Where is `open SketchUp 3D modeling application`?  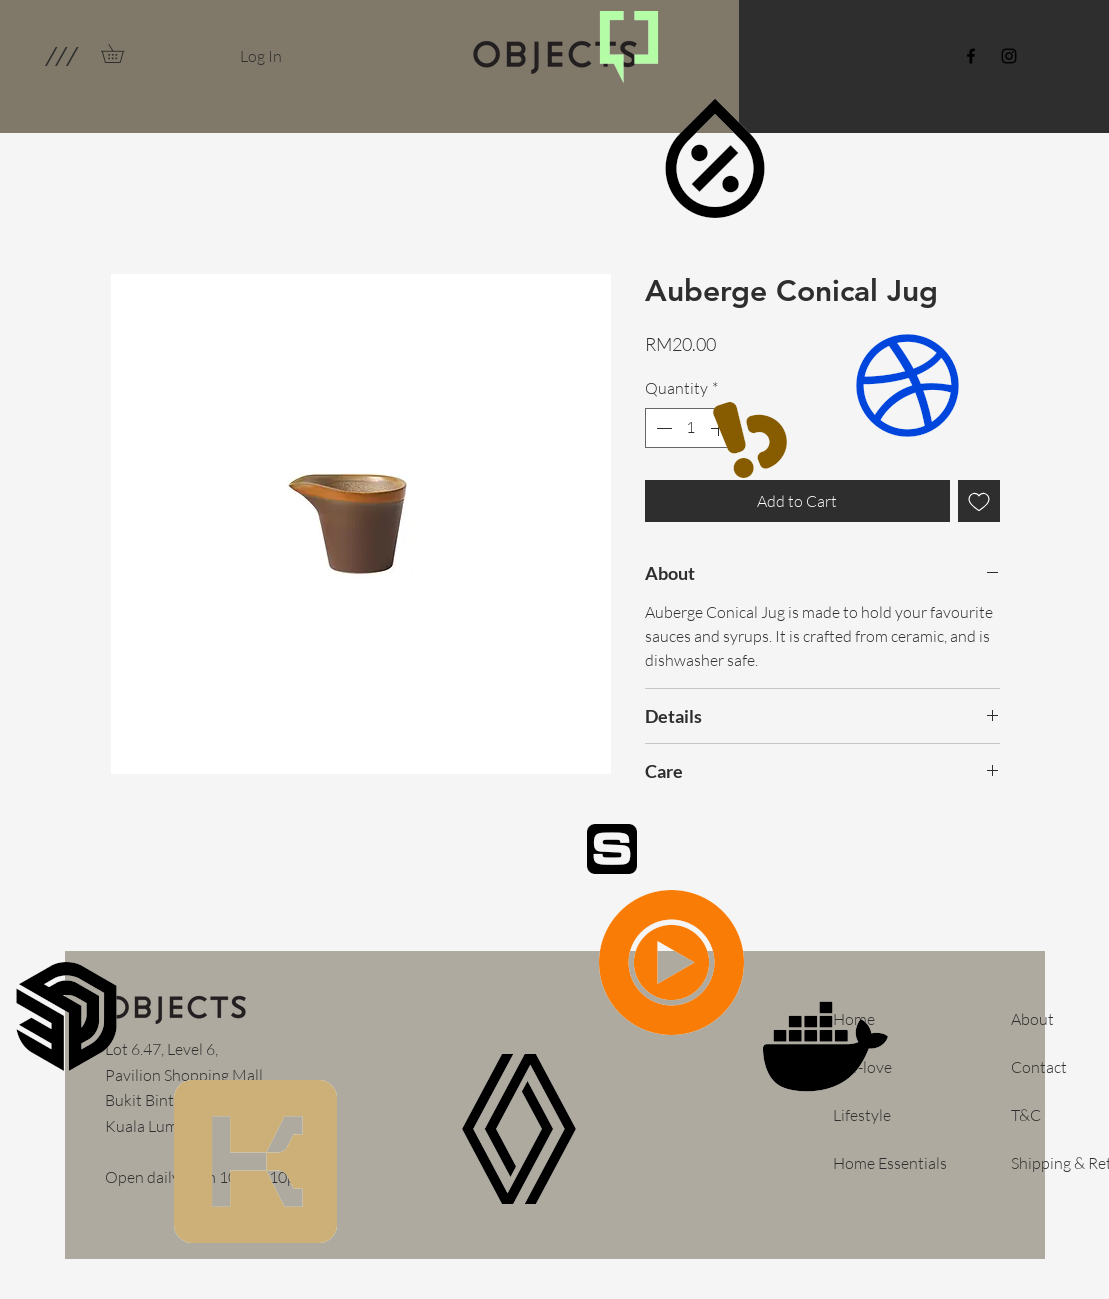
open SketchUp 3D modeling application is located at coordinates (66, 1016).